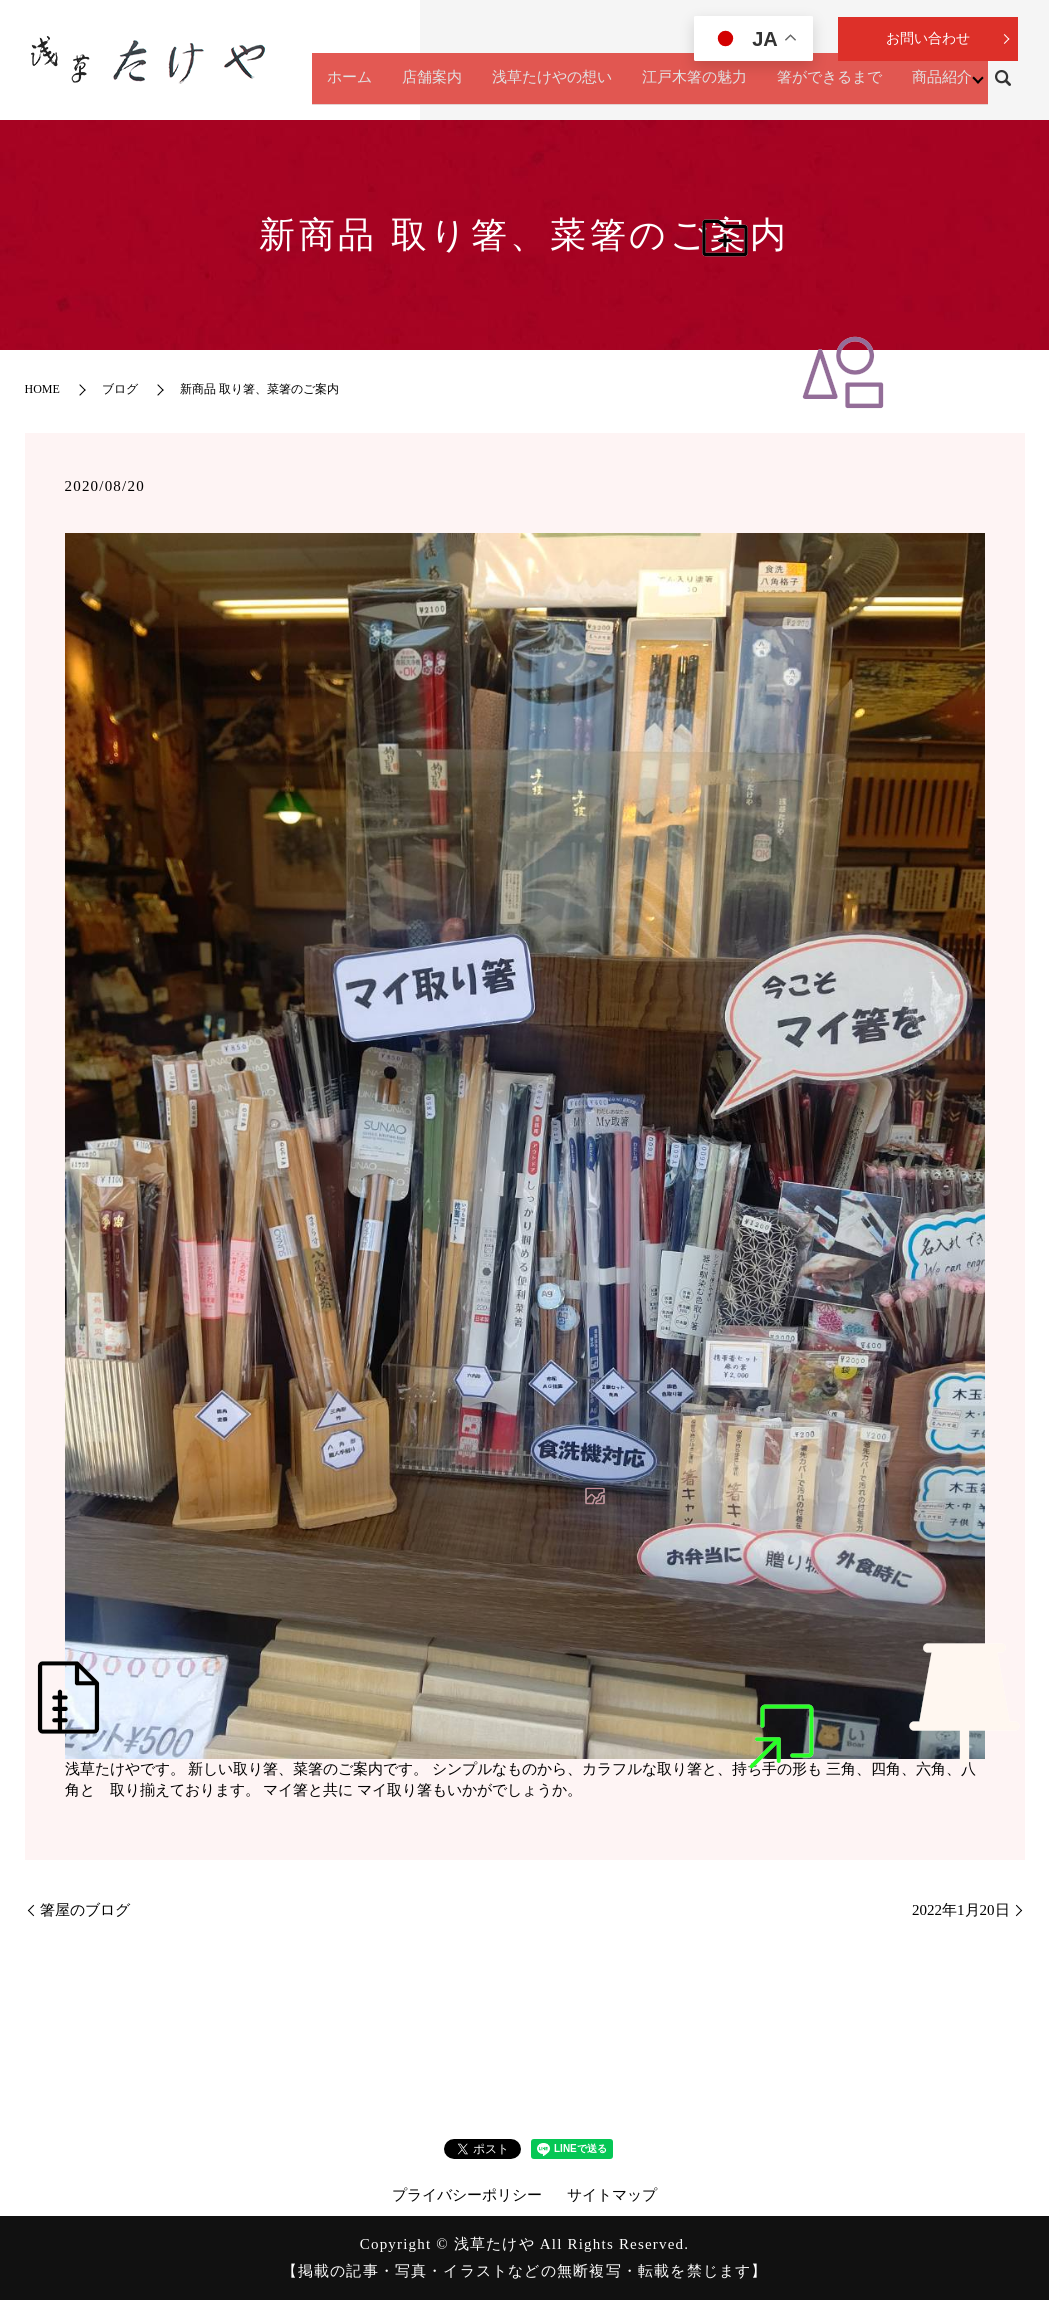  Describe the element at coordinates (595, 1496) in the screenshot. I see `indicates a broken or corrupted image file` at that location.